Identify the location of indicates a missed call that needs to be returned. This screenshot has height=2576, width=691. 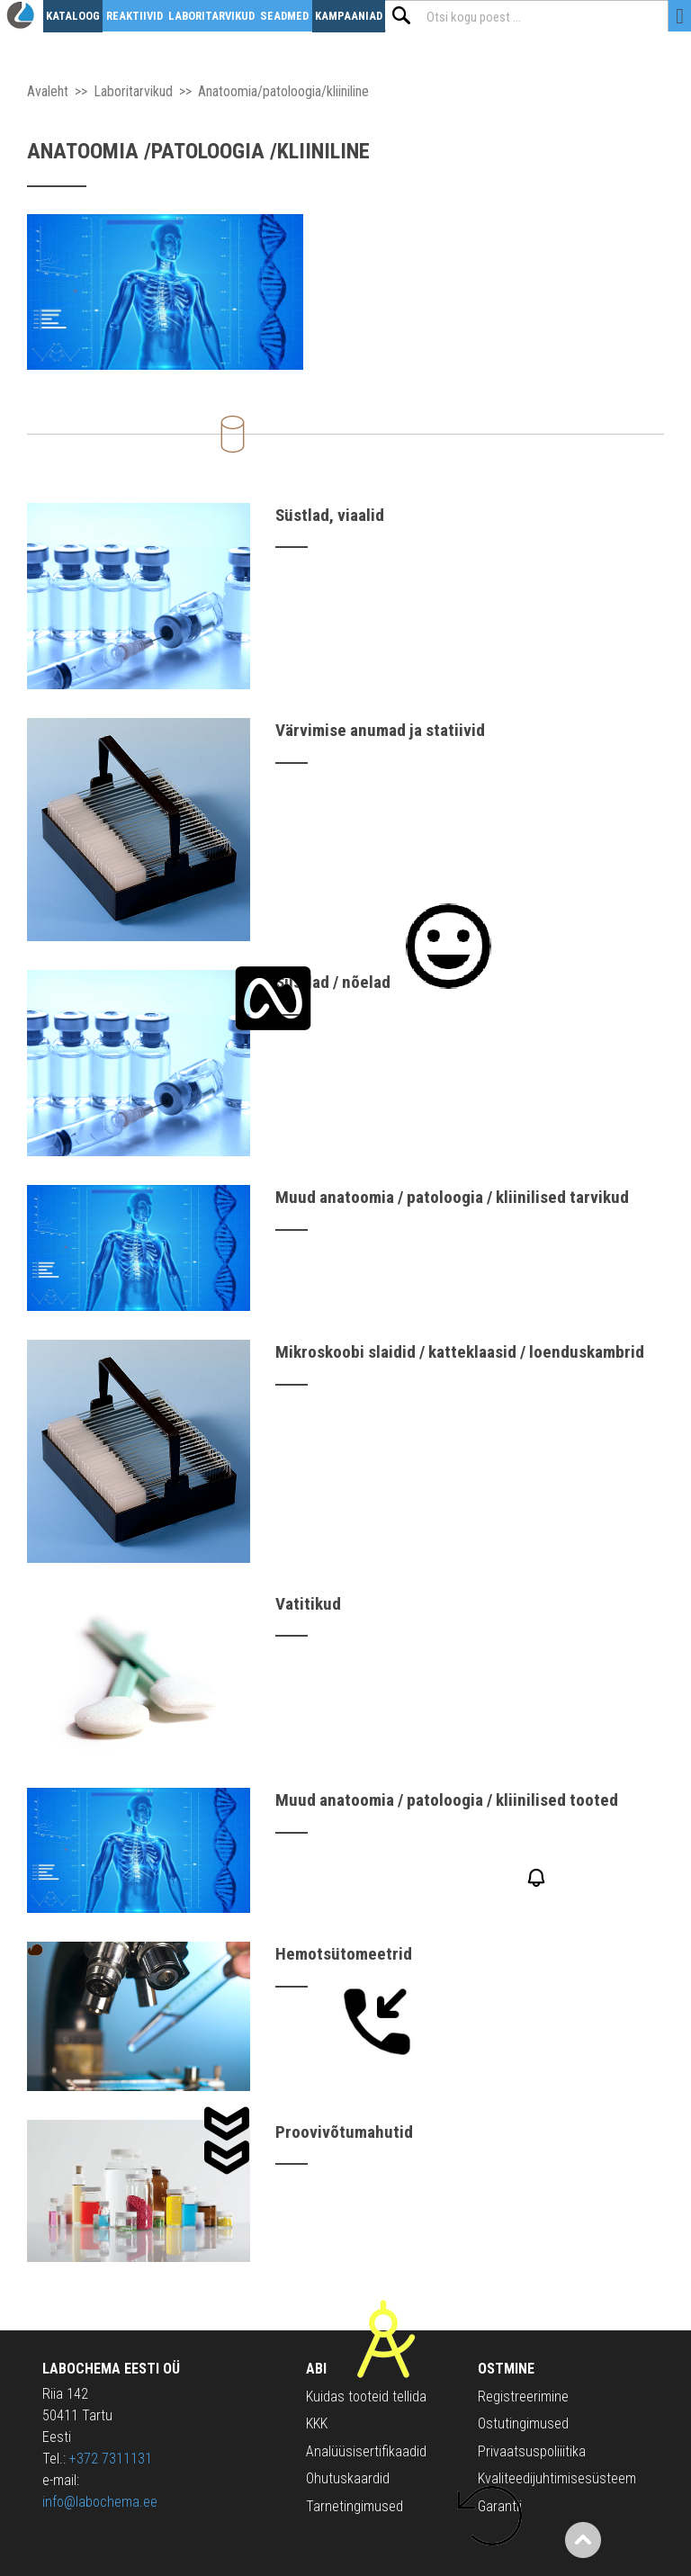
(377, 2022).